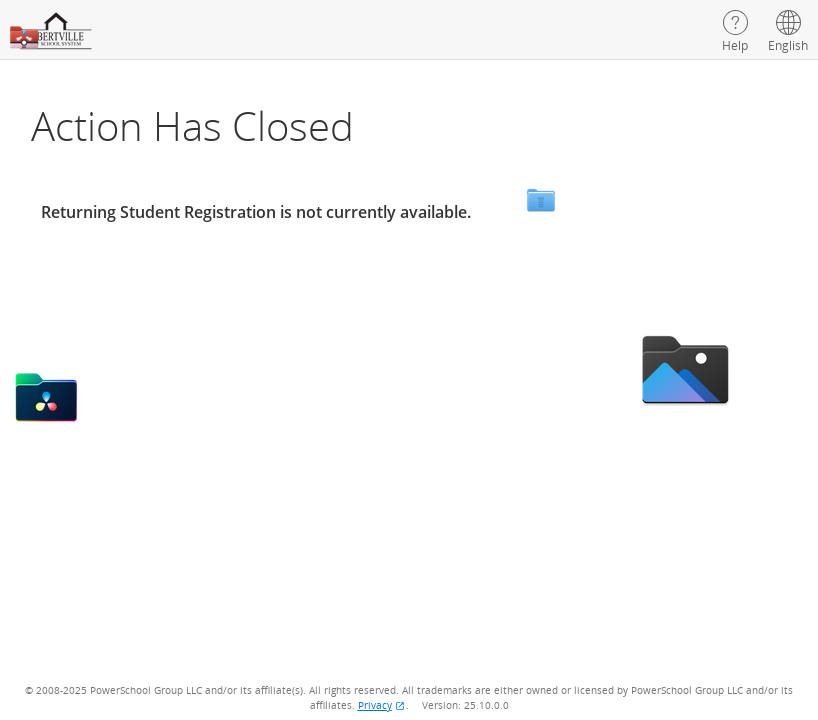  Describe the element at coordinates (685, 372) in the screenshot. I see `open pictures folder` at that location.